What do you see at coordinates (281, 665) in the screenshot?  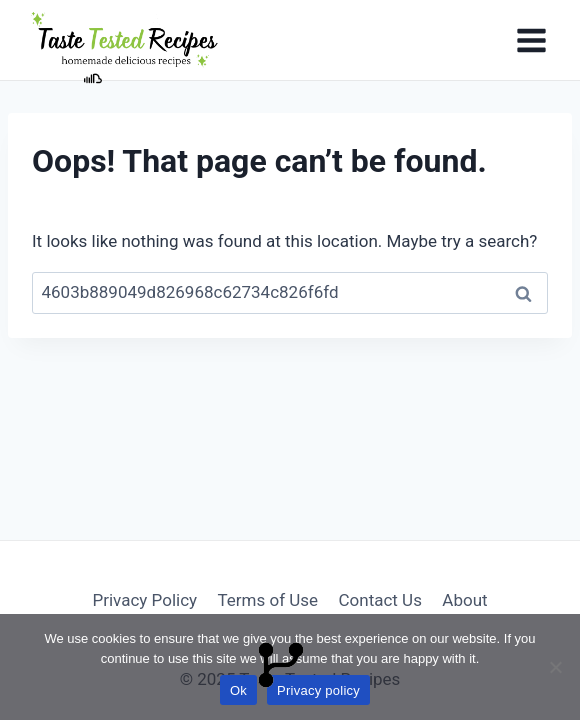 I see `view repository branches` at bounding box center [281, 665].